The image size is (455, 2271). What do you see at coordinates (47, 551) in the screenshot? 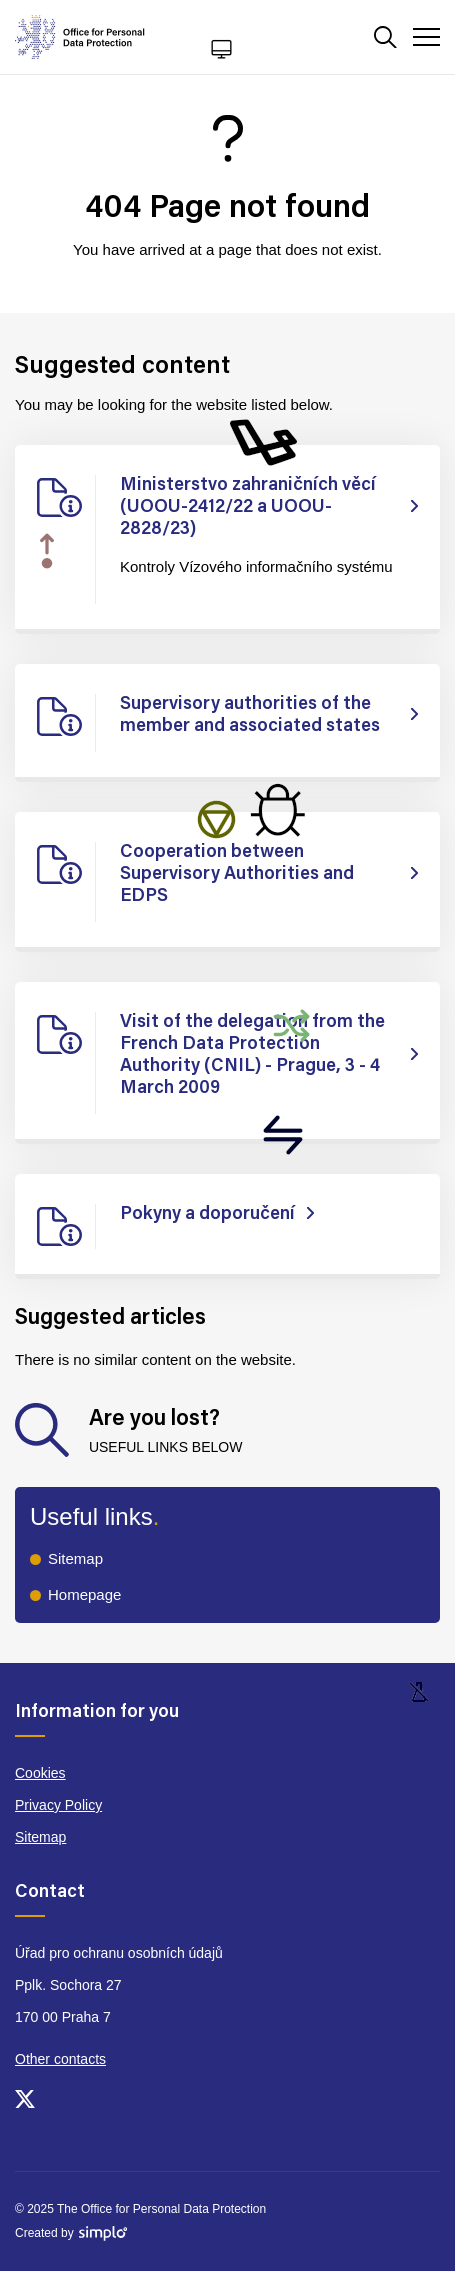
I see `move item up in a list` at bounding box center [47, 551].